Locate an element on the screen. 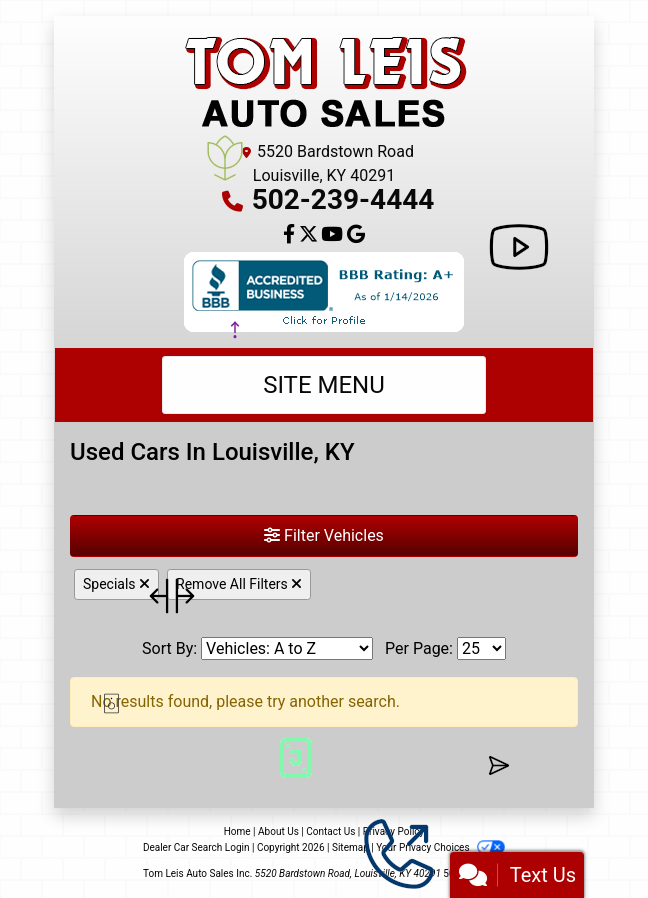 Image resolution: width=648 pixels, height=898 pixels. jack playing card in a card game app is located at coordinates (296, 758).